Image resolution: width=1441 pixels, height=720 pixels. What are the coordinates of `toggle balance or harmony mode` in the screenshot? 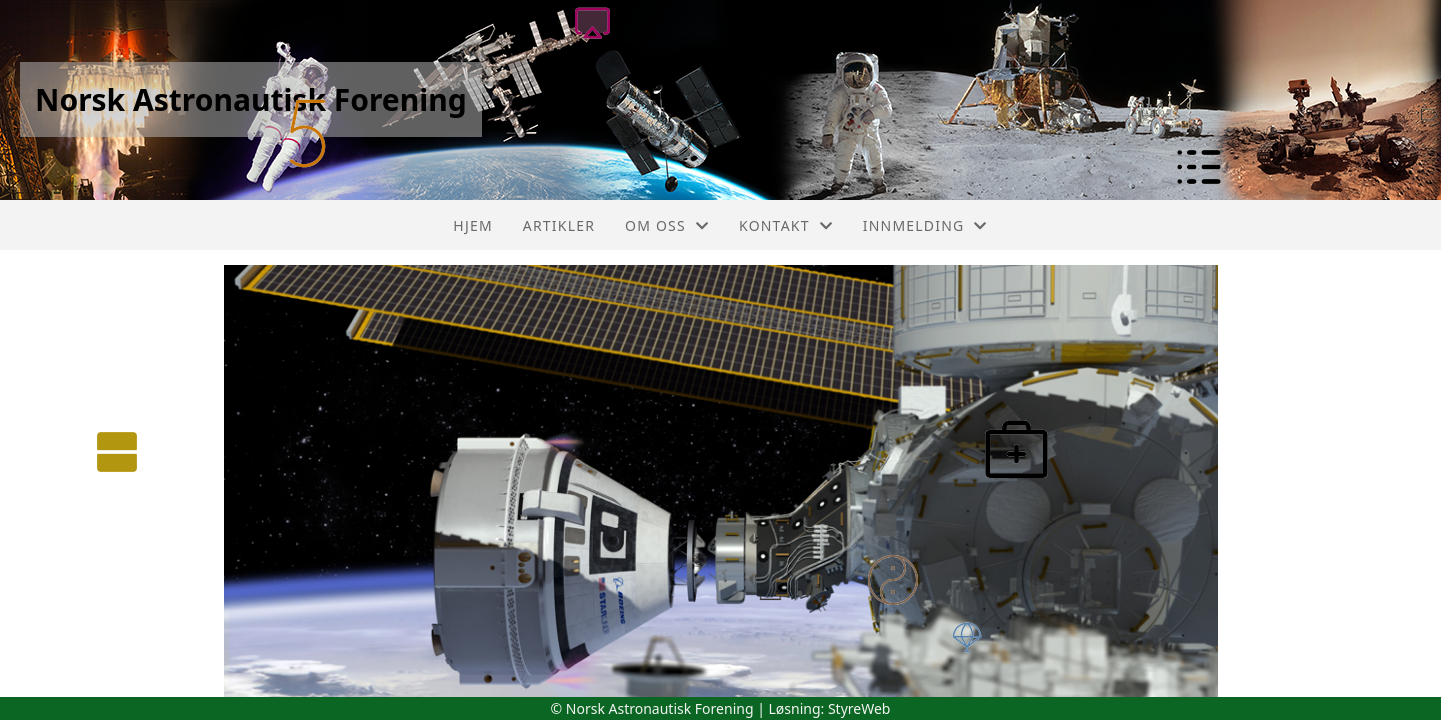 It's located at (893, 580).